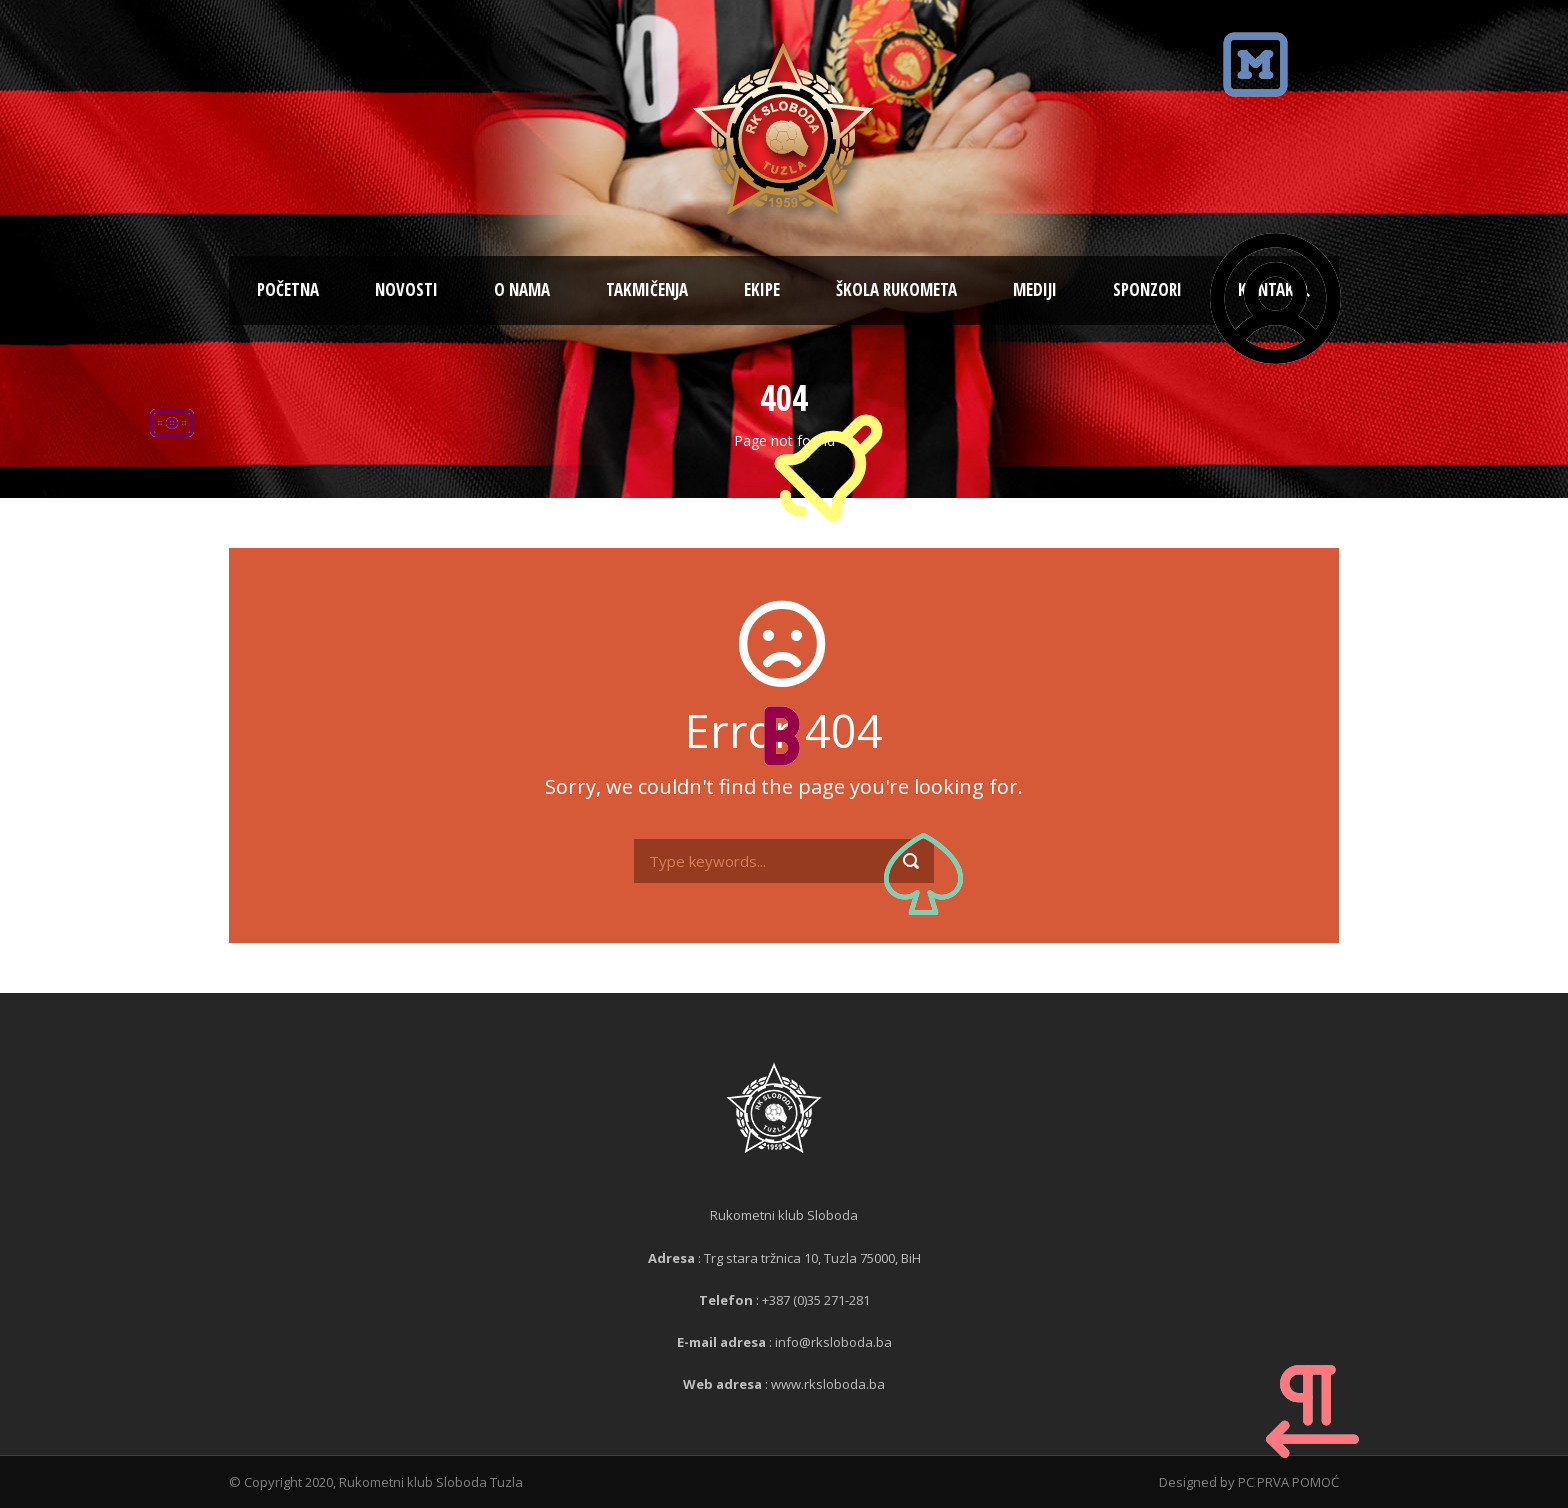 The width and height of the screenshot is (1568, 1508). What do you see at coordinates (782, 736) in the screenshot?
I see `apply bold formatting to text` at bounding box center [782, 736].